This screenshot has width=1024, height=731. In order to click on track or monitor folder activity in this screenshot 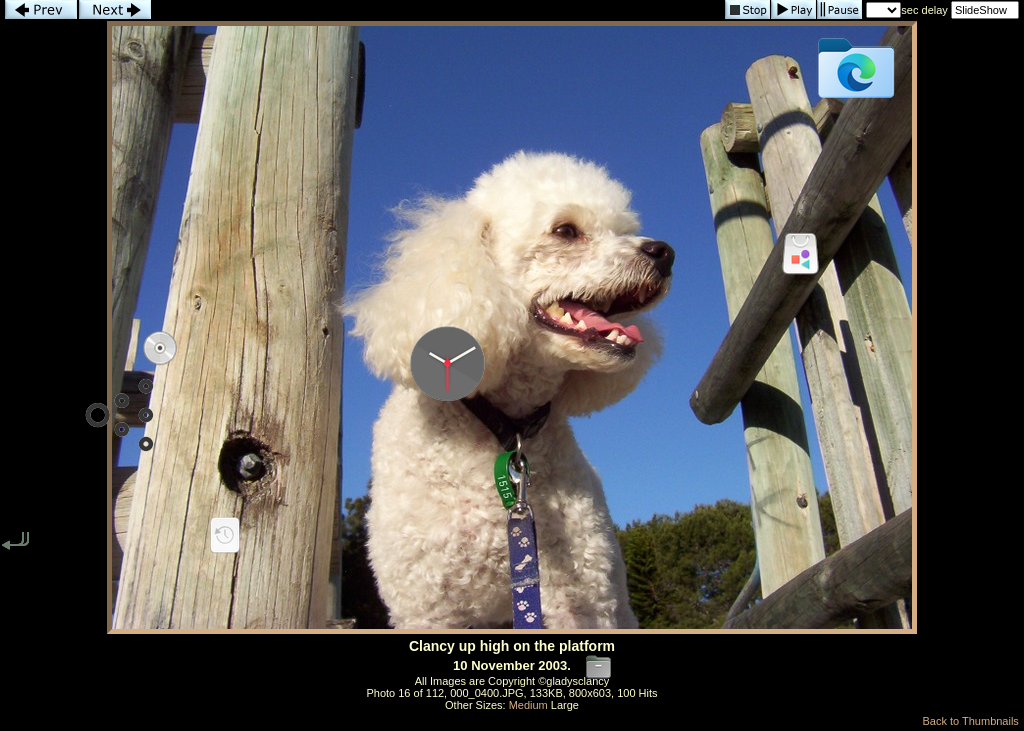, I will do `click(119, 417)`.